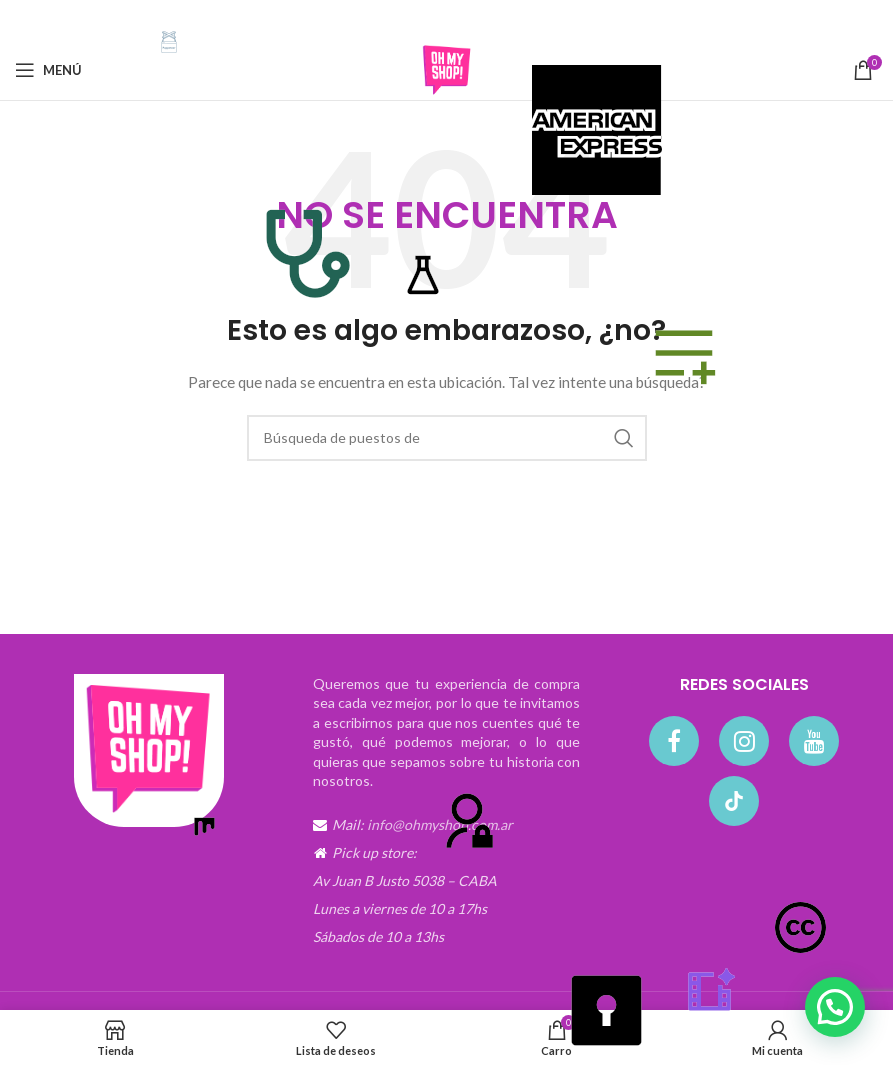 This screenshot has height=1065, width=893. Describe the element at coordinates (169, 42) in the screenshot. I see `puppeteer browser automation library logo` at that location.